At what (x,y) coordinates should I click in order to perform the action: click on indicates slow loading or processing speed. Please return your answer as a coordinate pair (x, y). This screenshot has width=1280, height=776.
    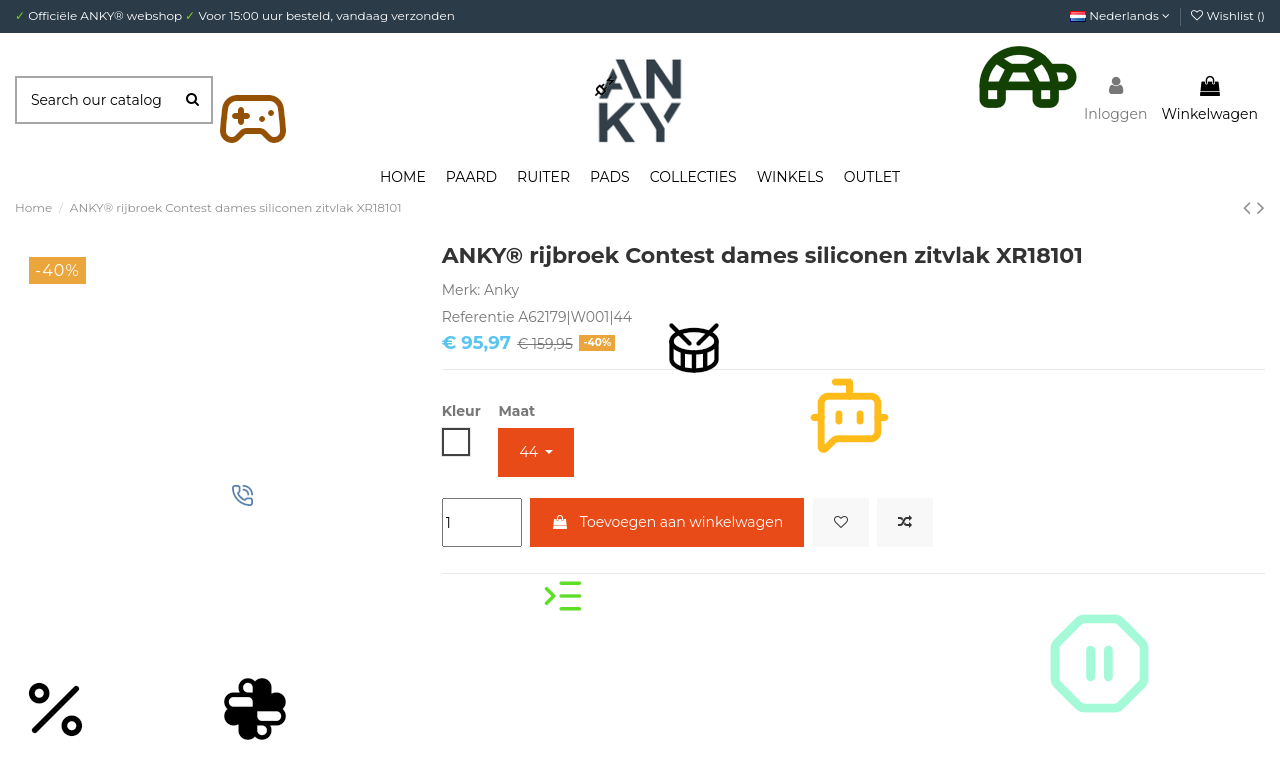
    Looking at the image, I should click on (1028, 77).